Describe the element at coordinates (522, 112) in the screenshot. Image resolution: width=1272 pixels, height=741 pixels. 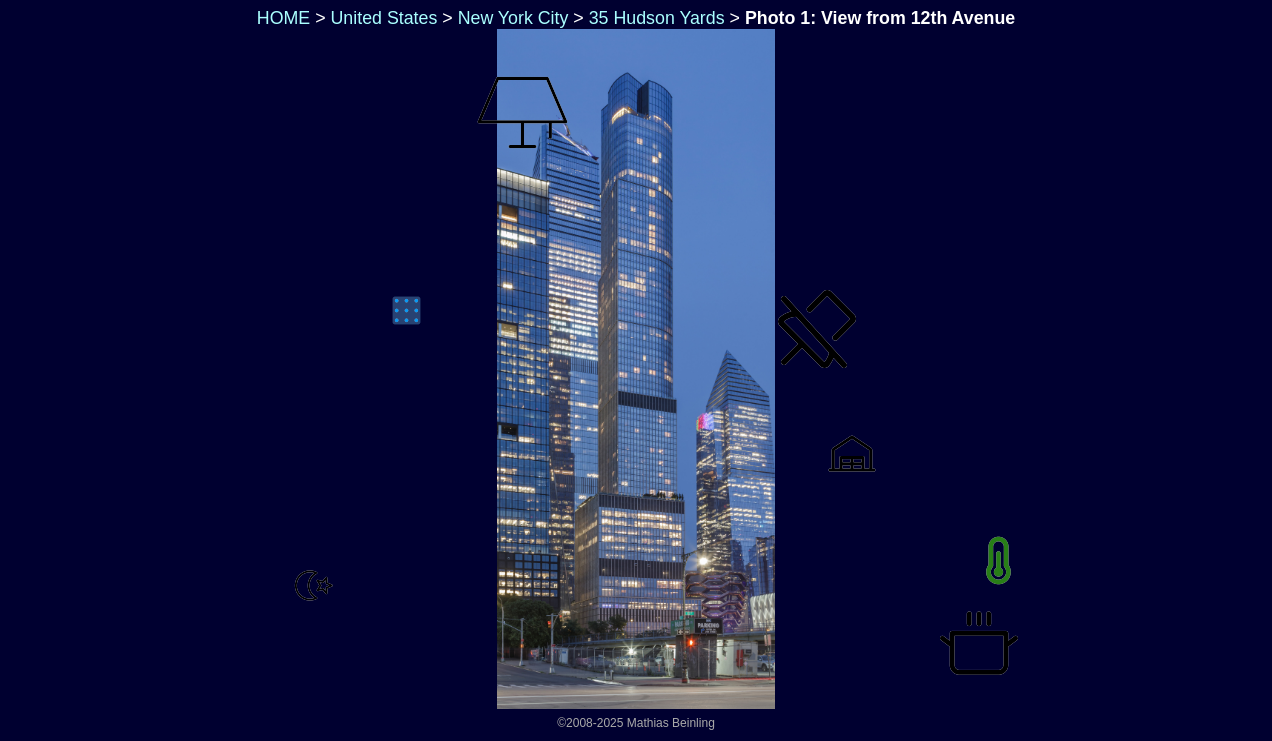
I see `toggle desk lamp or reading light` at that location.